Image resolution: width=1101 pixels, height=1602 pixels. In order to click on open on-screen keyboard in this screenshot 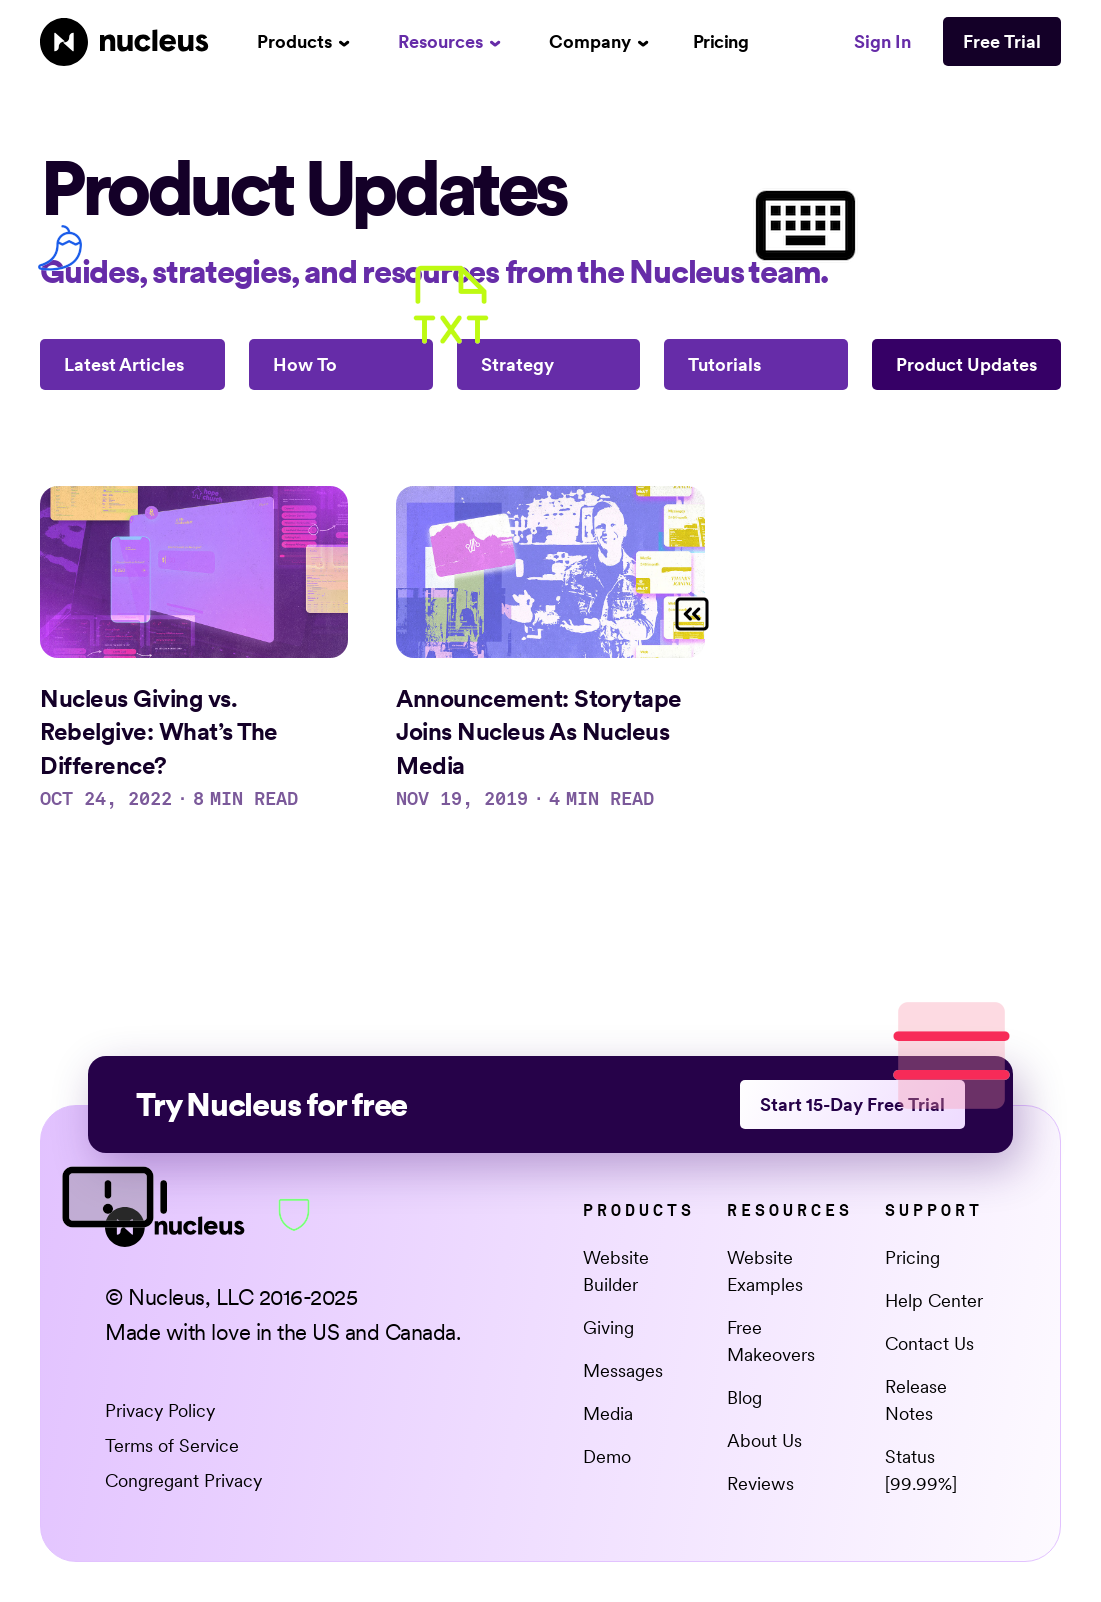, I will do `click(805, 225)`.